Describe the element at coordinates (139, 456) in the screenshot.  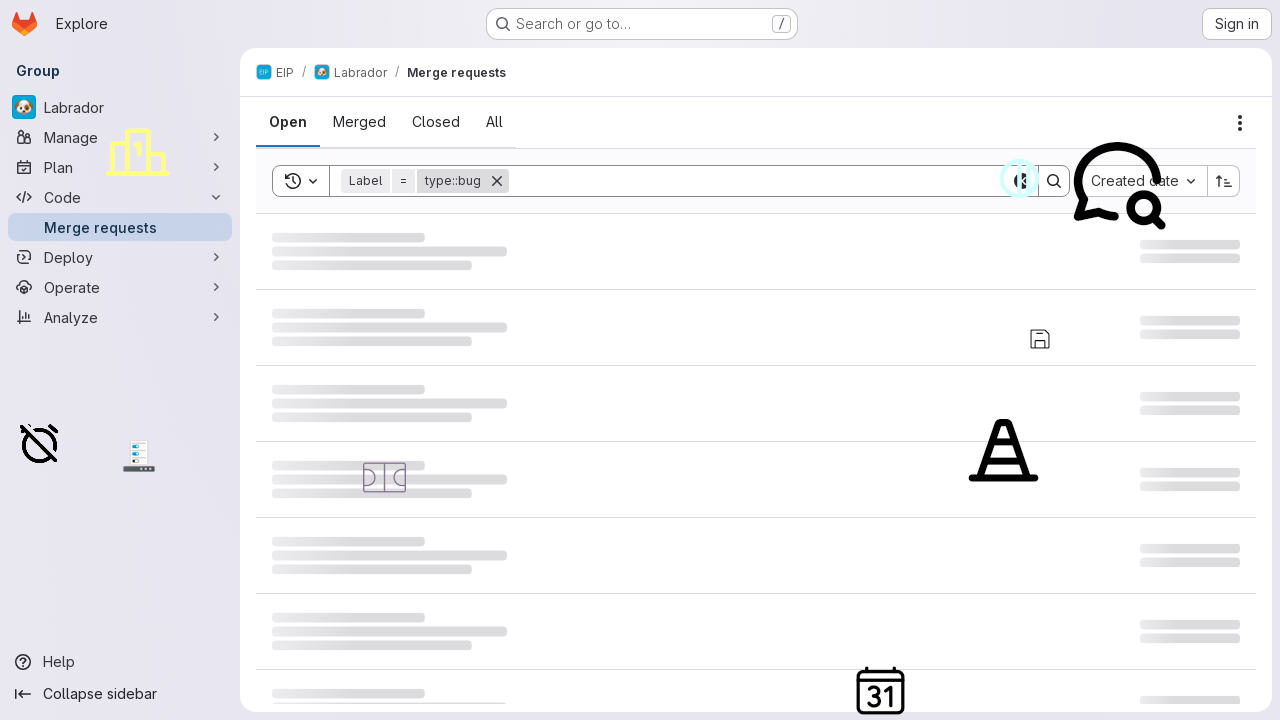
I see `access settings or preferences` at that location.